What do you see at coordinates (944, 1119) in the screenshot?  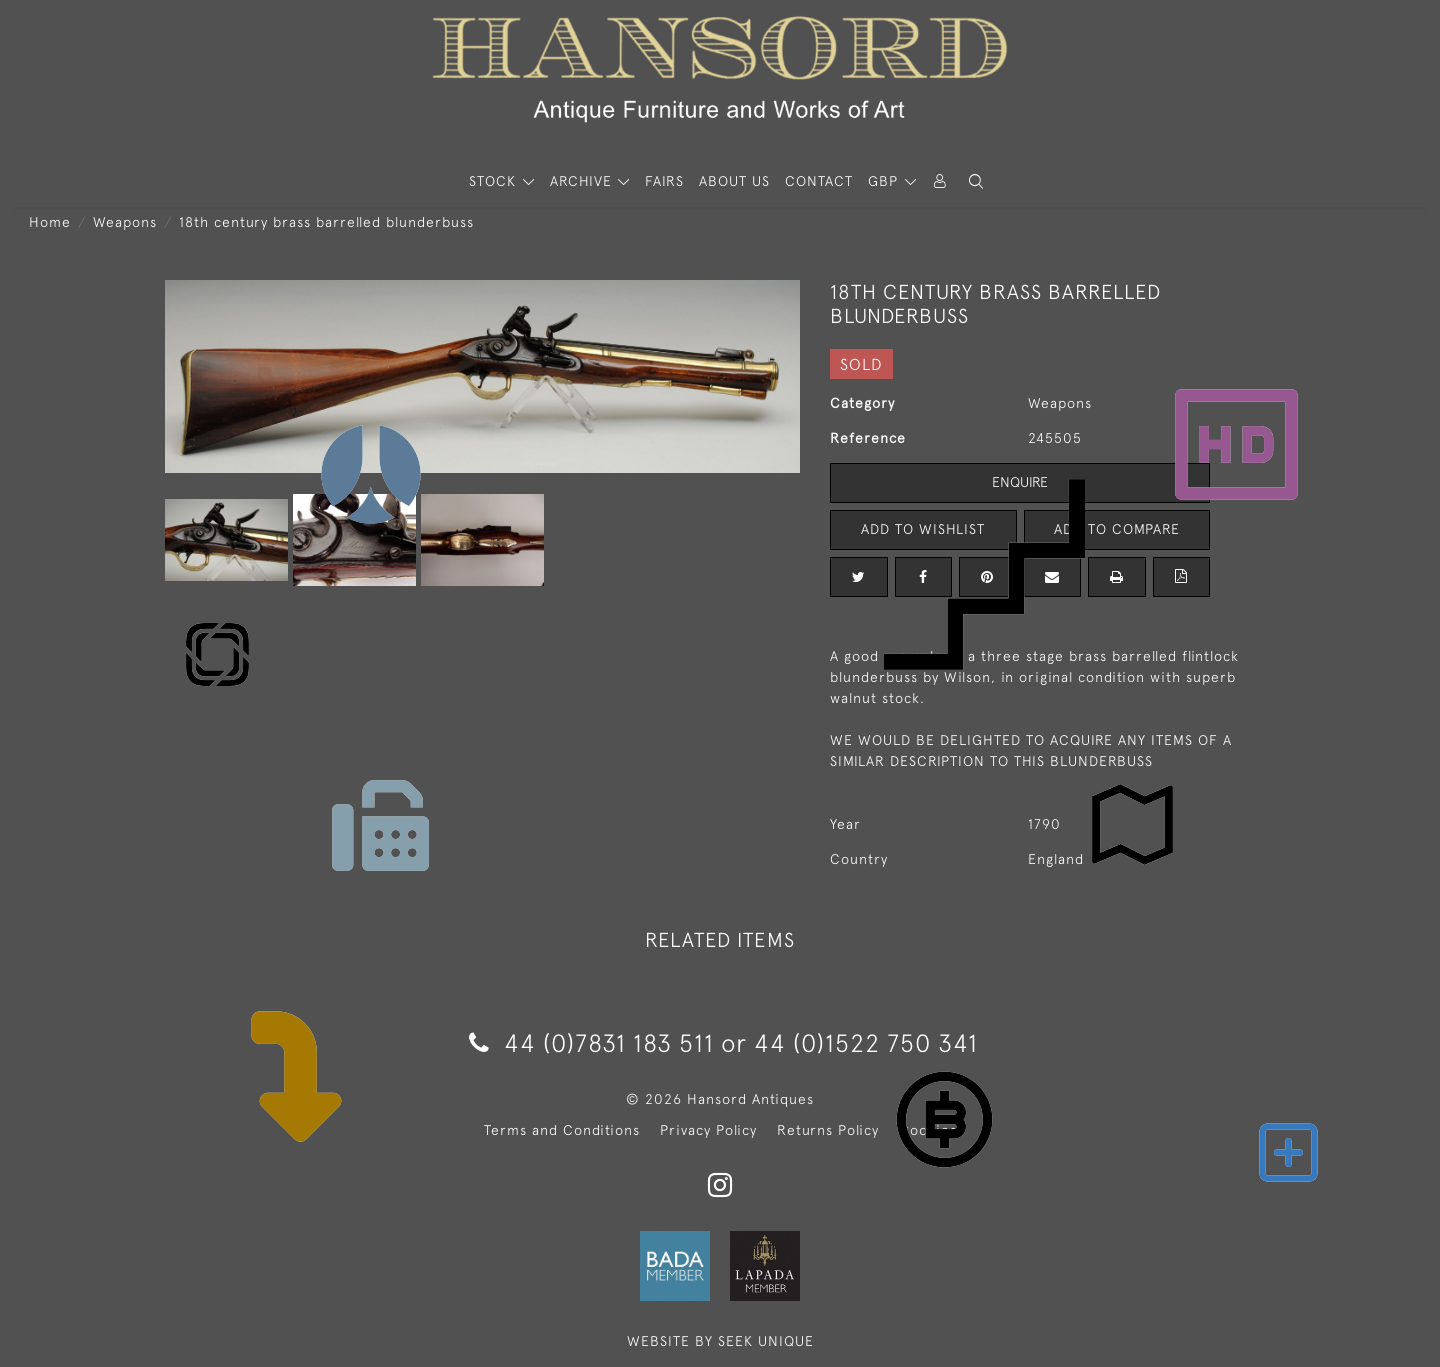 I see `access bitcoin wallet or cryptocurrency features` at bounding box center [944, 1119].